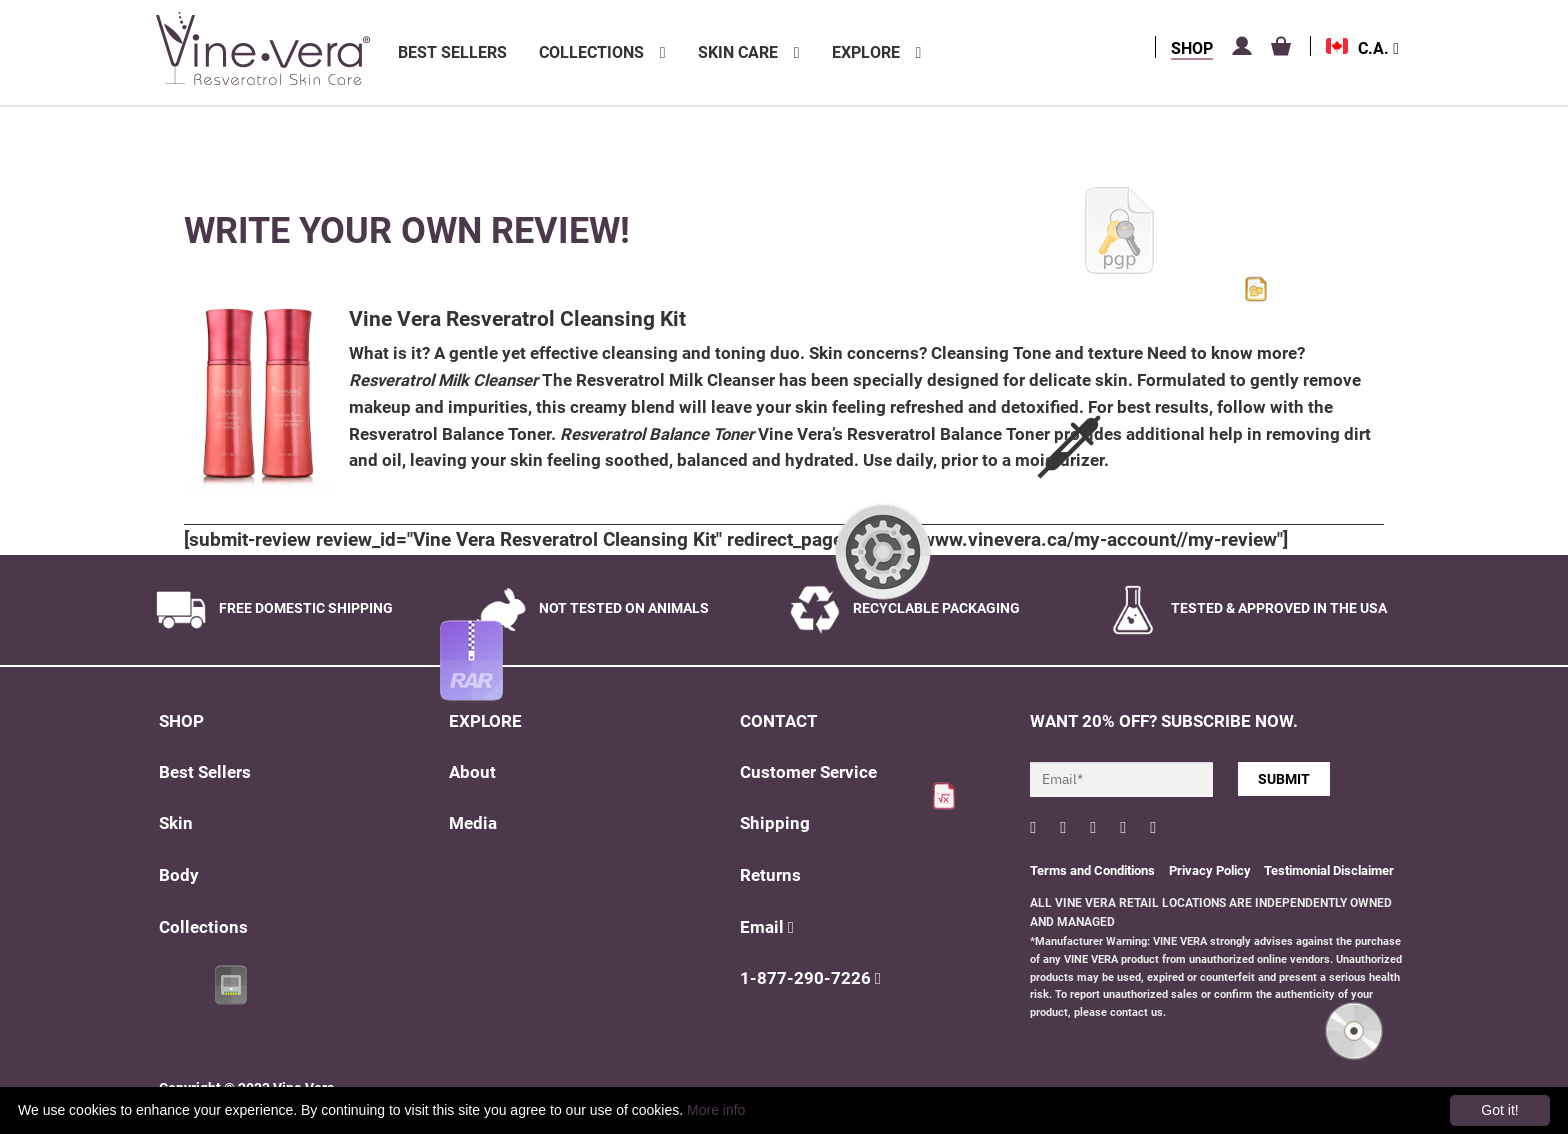 The width and height of the screenshot is (1568, 1134). I want to click on access cd/dvd drive, so click(1354, 1031).